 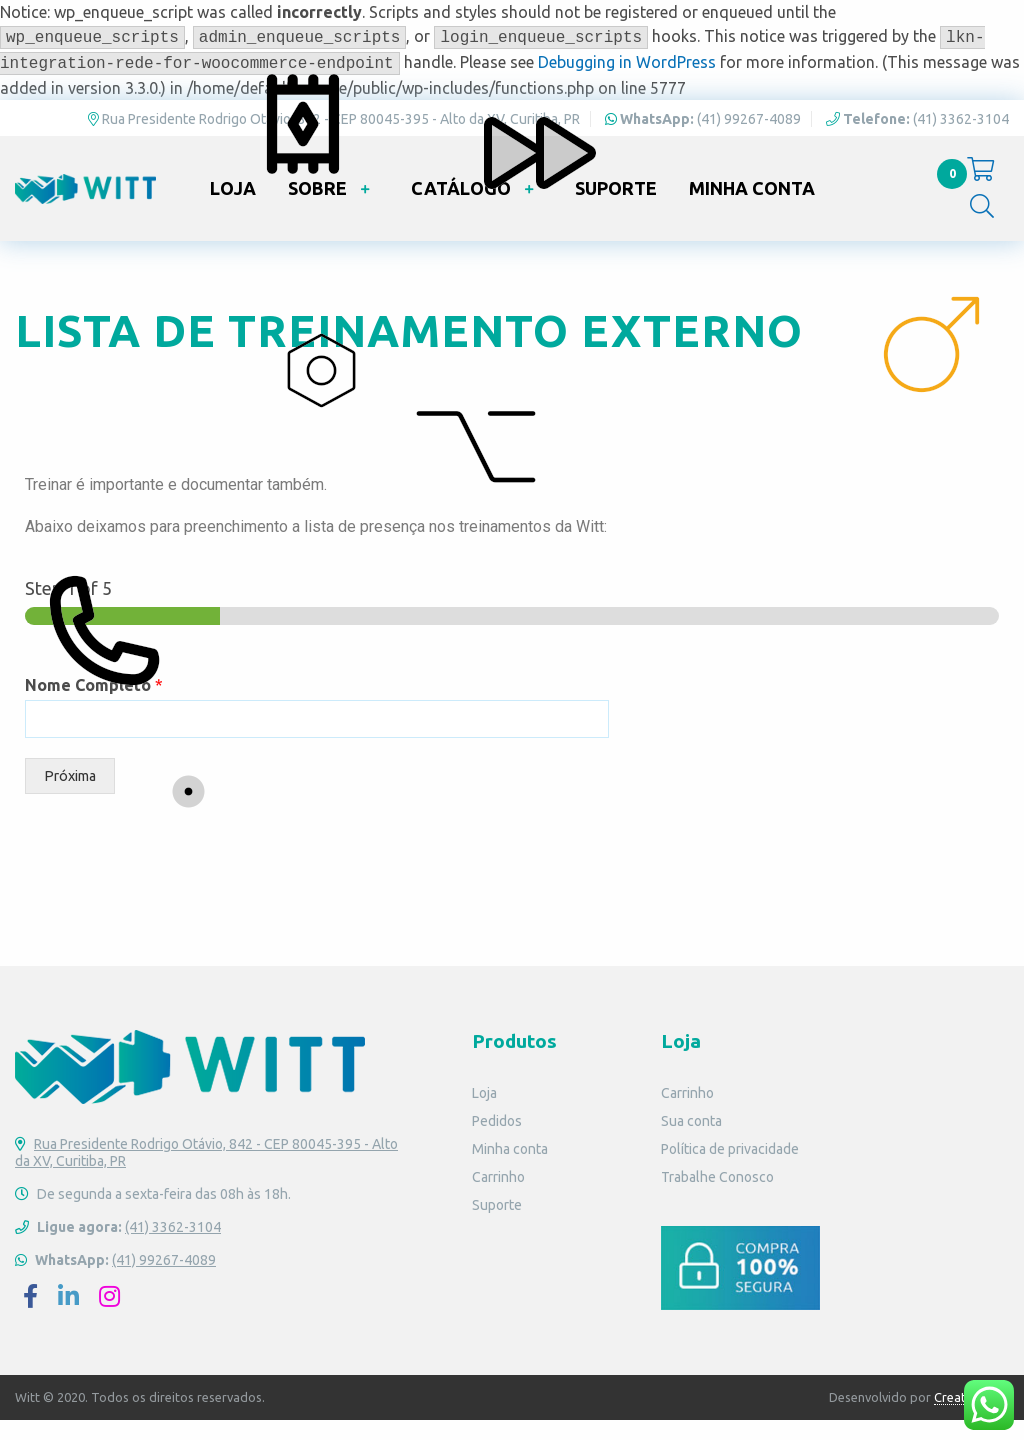 I want to click on keyboard option/alt key symbol, so click(x=476, y=442).